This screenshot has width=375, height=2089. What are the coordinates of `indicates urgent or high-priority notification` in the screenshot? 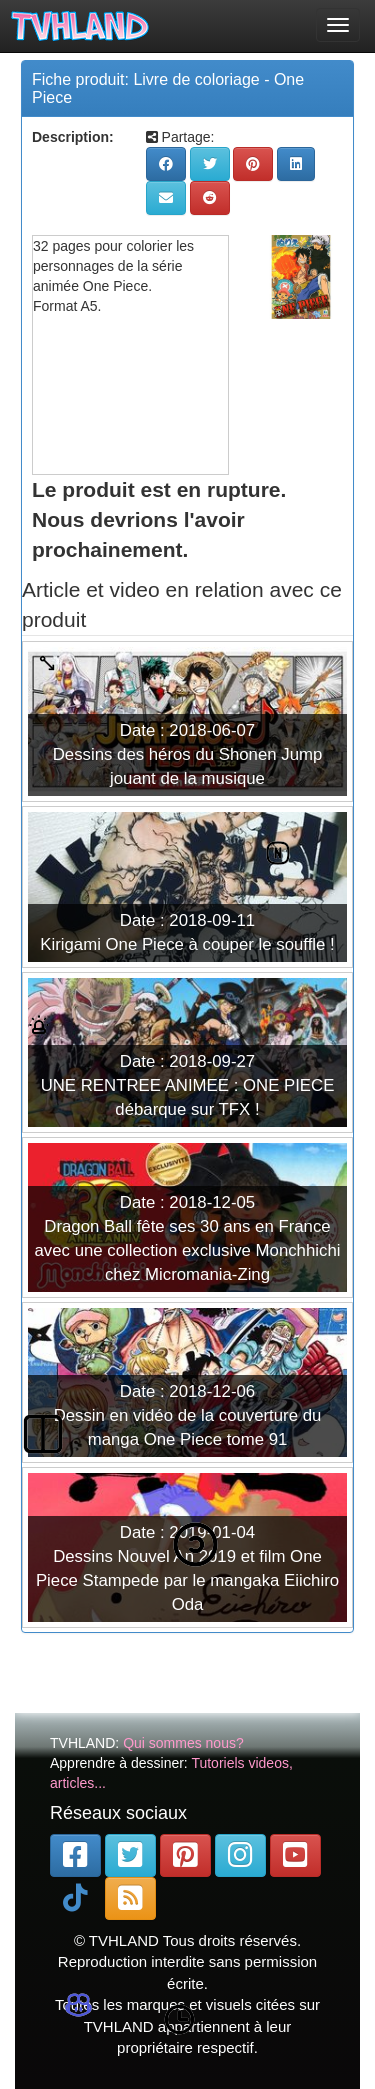 It's located at (39, 1025).